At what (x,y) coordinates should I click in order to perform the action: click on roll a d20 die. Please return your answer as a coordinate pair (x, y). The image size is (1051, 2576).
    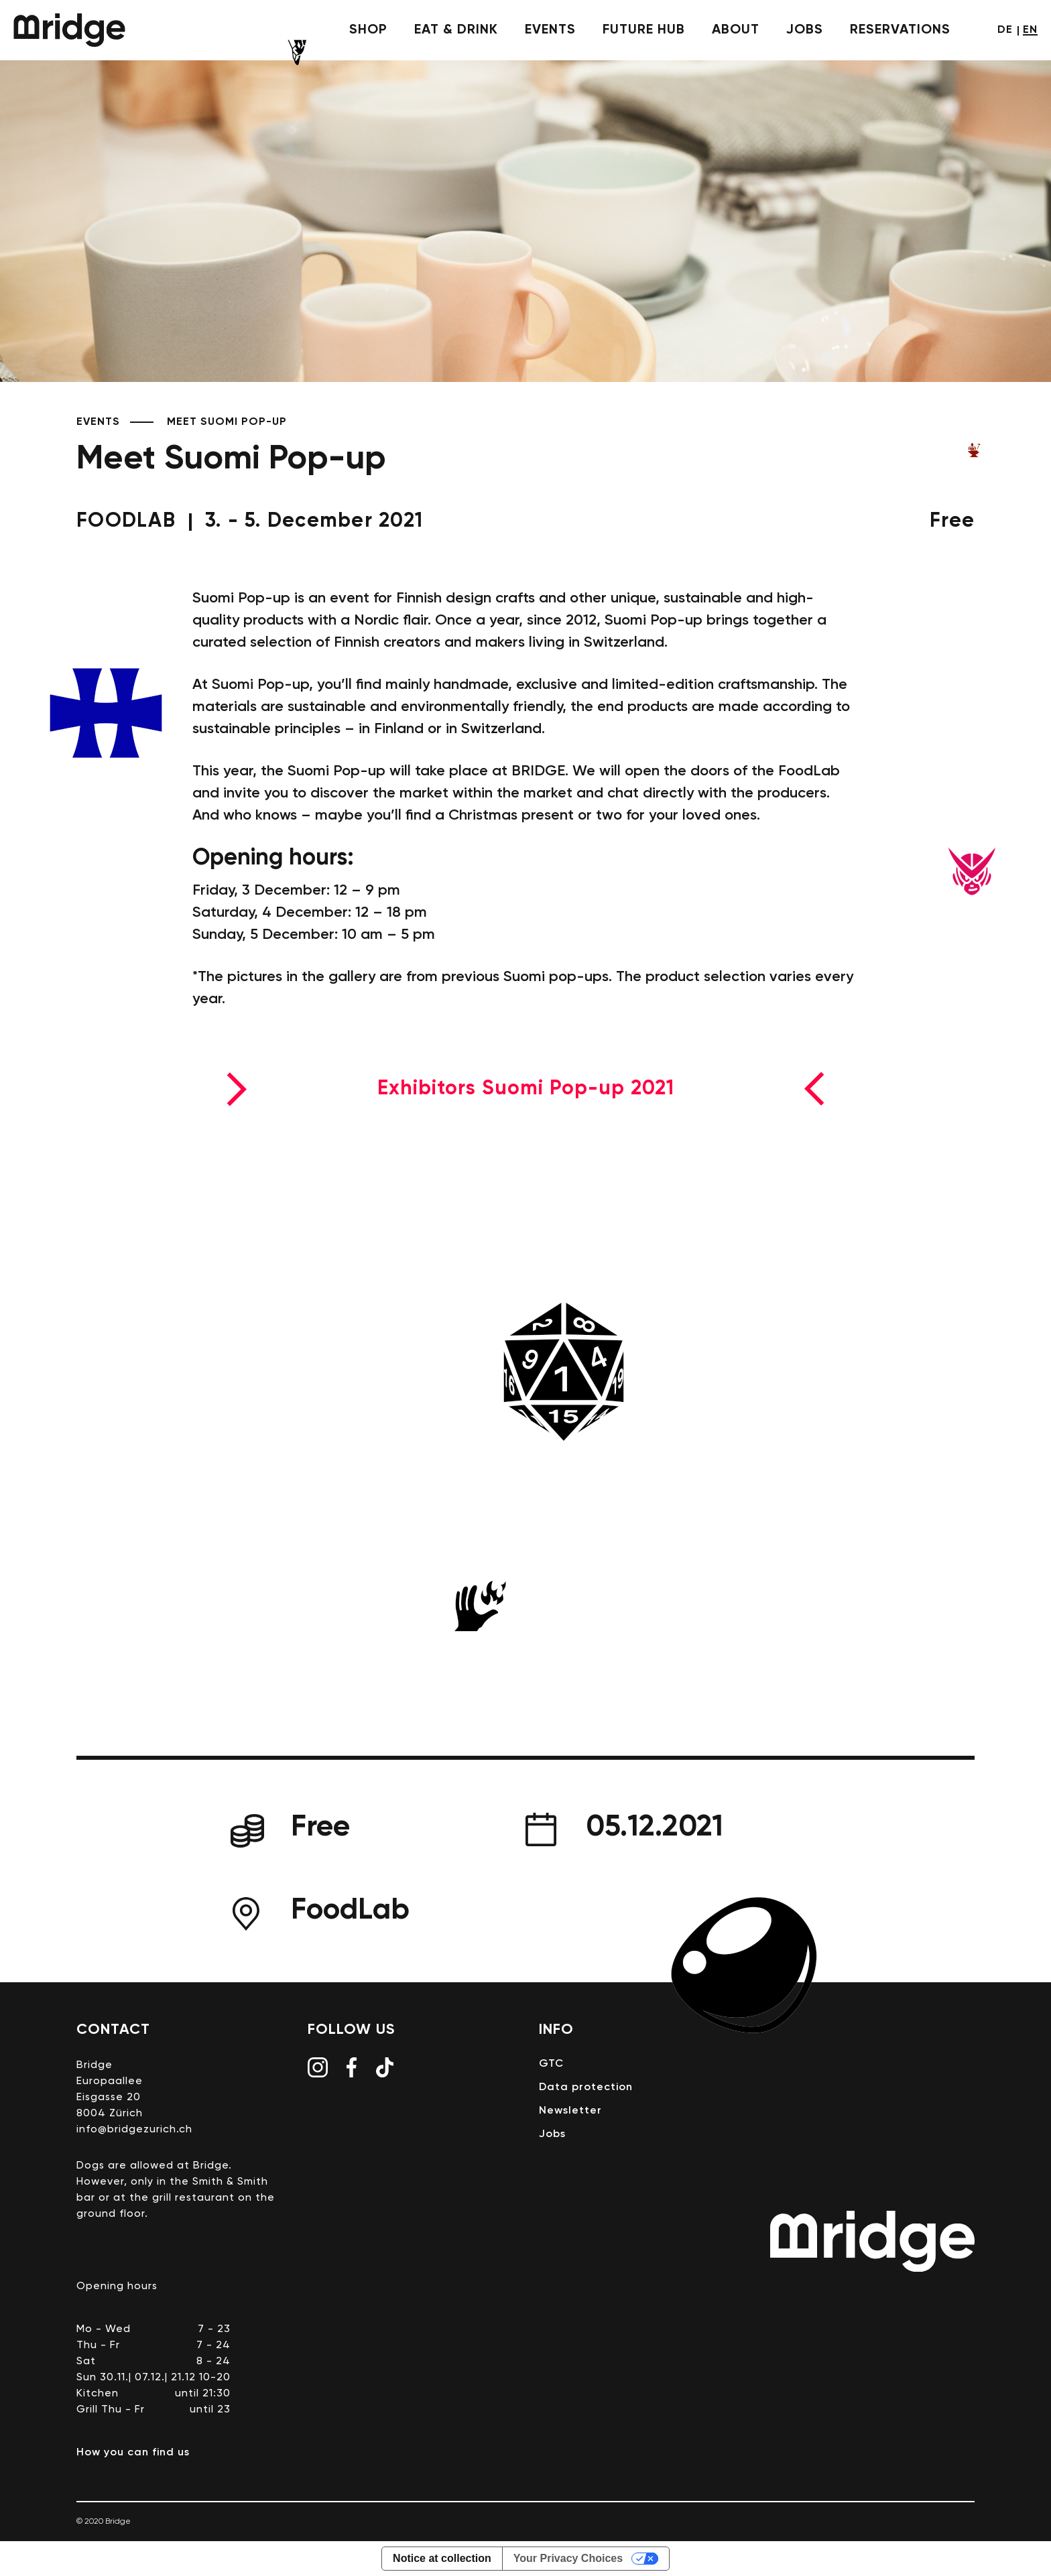
    Looking at the image, I should click on (564, 1372).